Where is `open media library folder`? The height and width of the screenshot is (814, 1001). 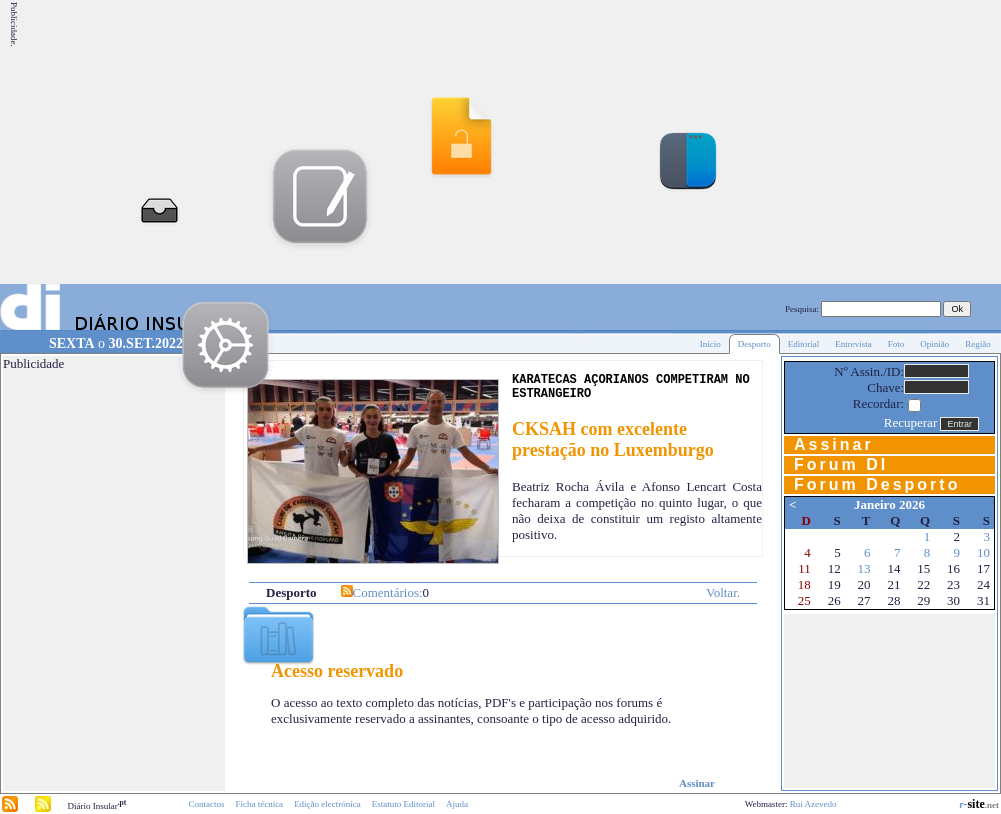
open media library folder is located at coordinates (278, 634).